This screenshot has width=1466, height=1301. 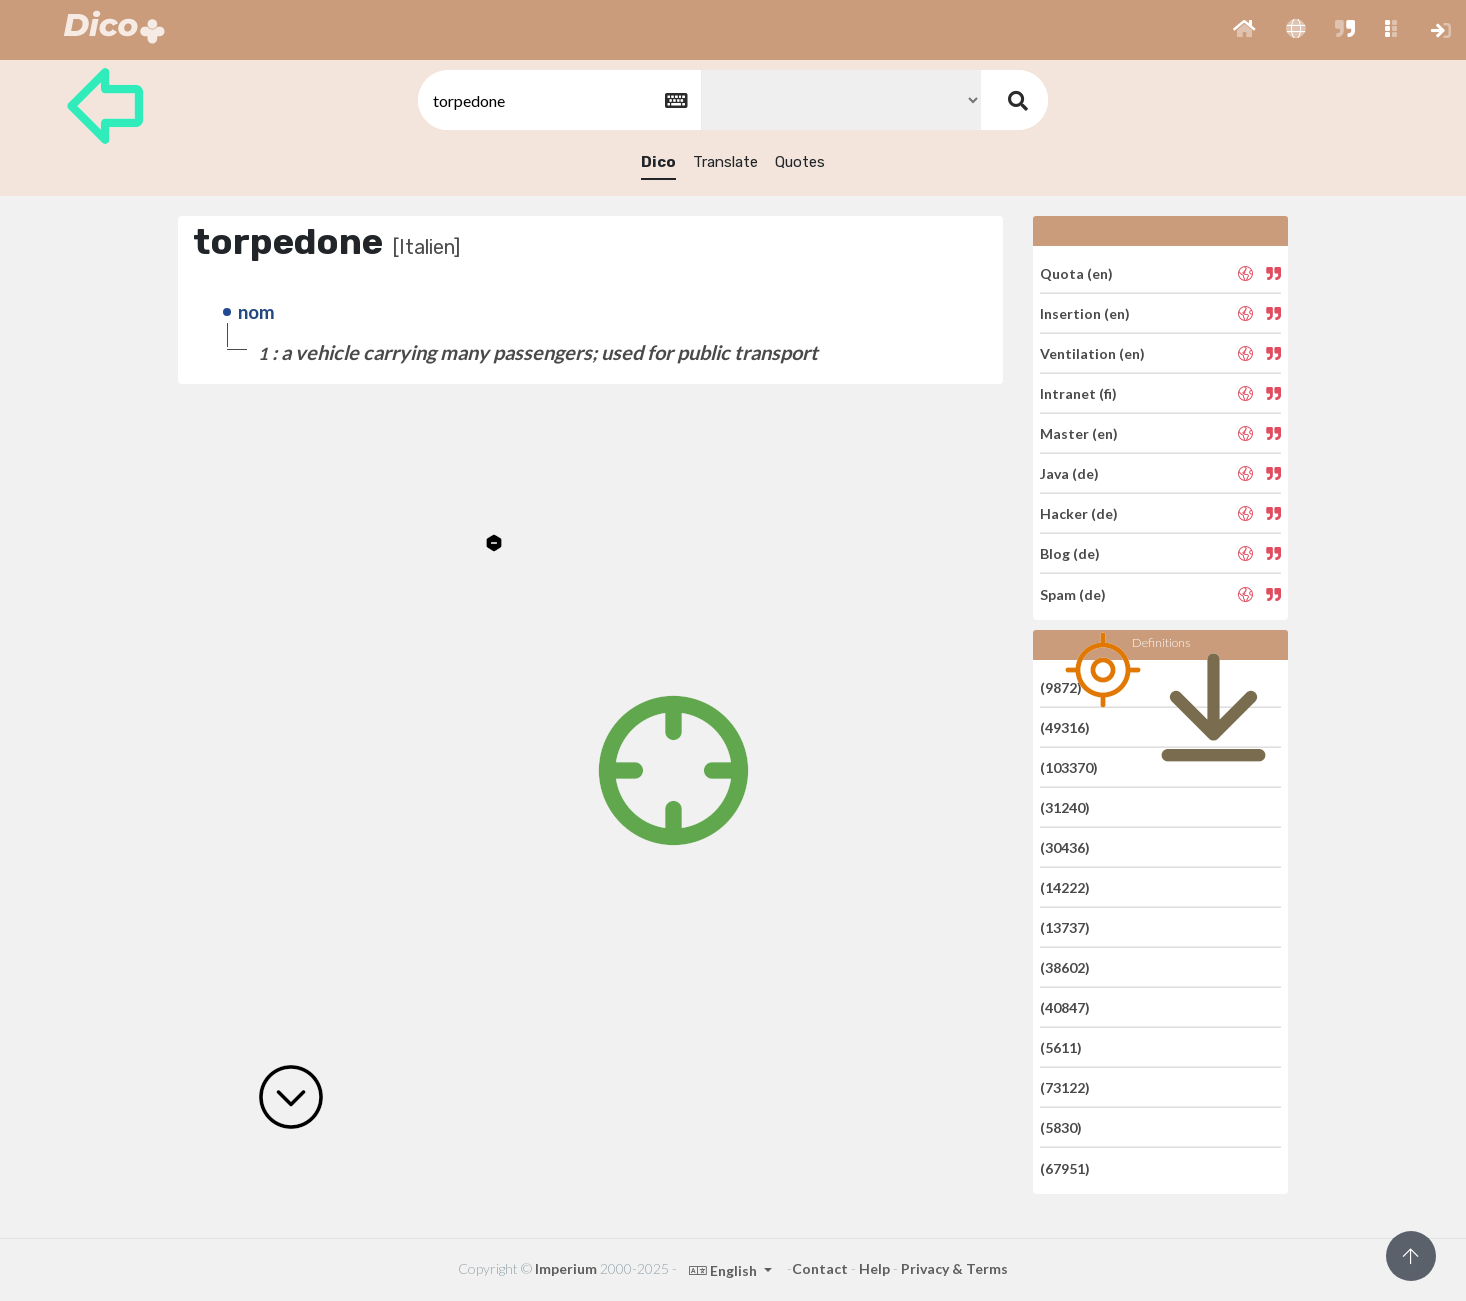 What do you see at coordinates (1213, 709) in the screenshot?
I see `download a file or content` at bounding box center [1213, 709].